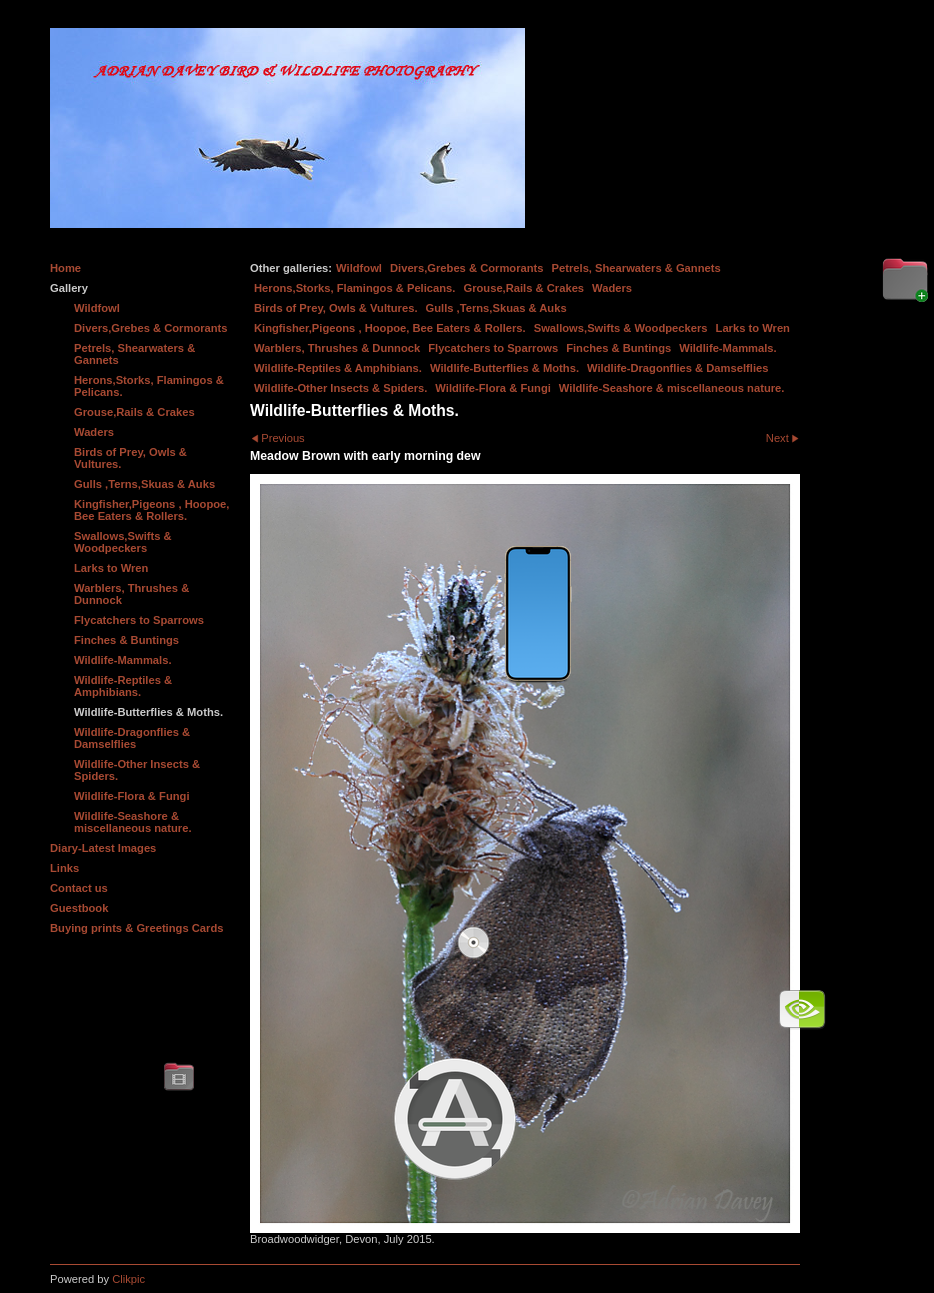 This screenshot has height=1293, width=934. Describe the element at coordinates (802, 1009) in the screenshot. I see `open nvidia graphics settings` at that location.